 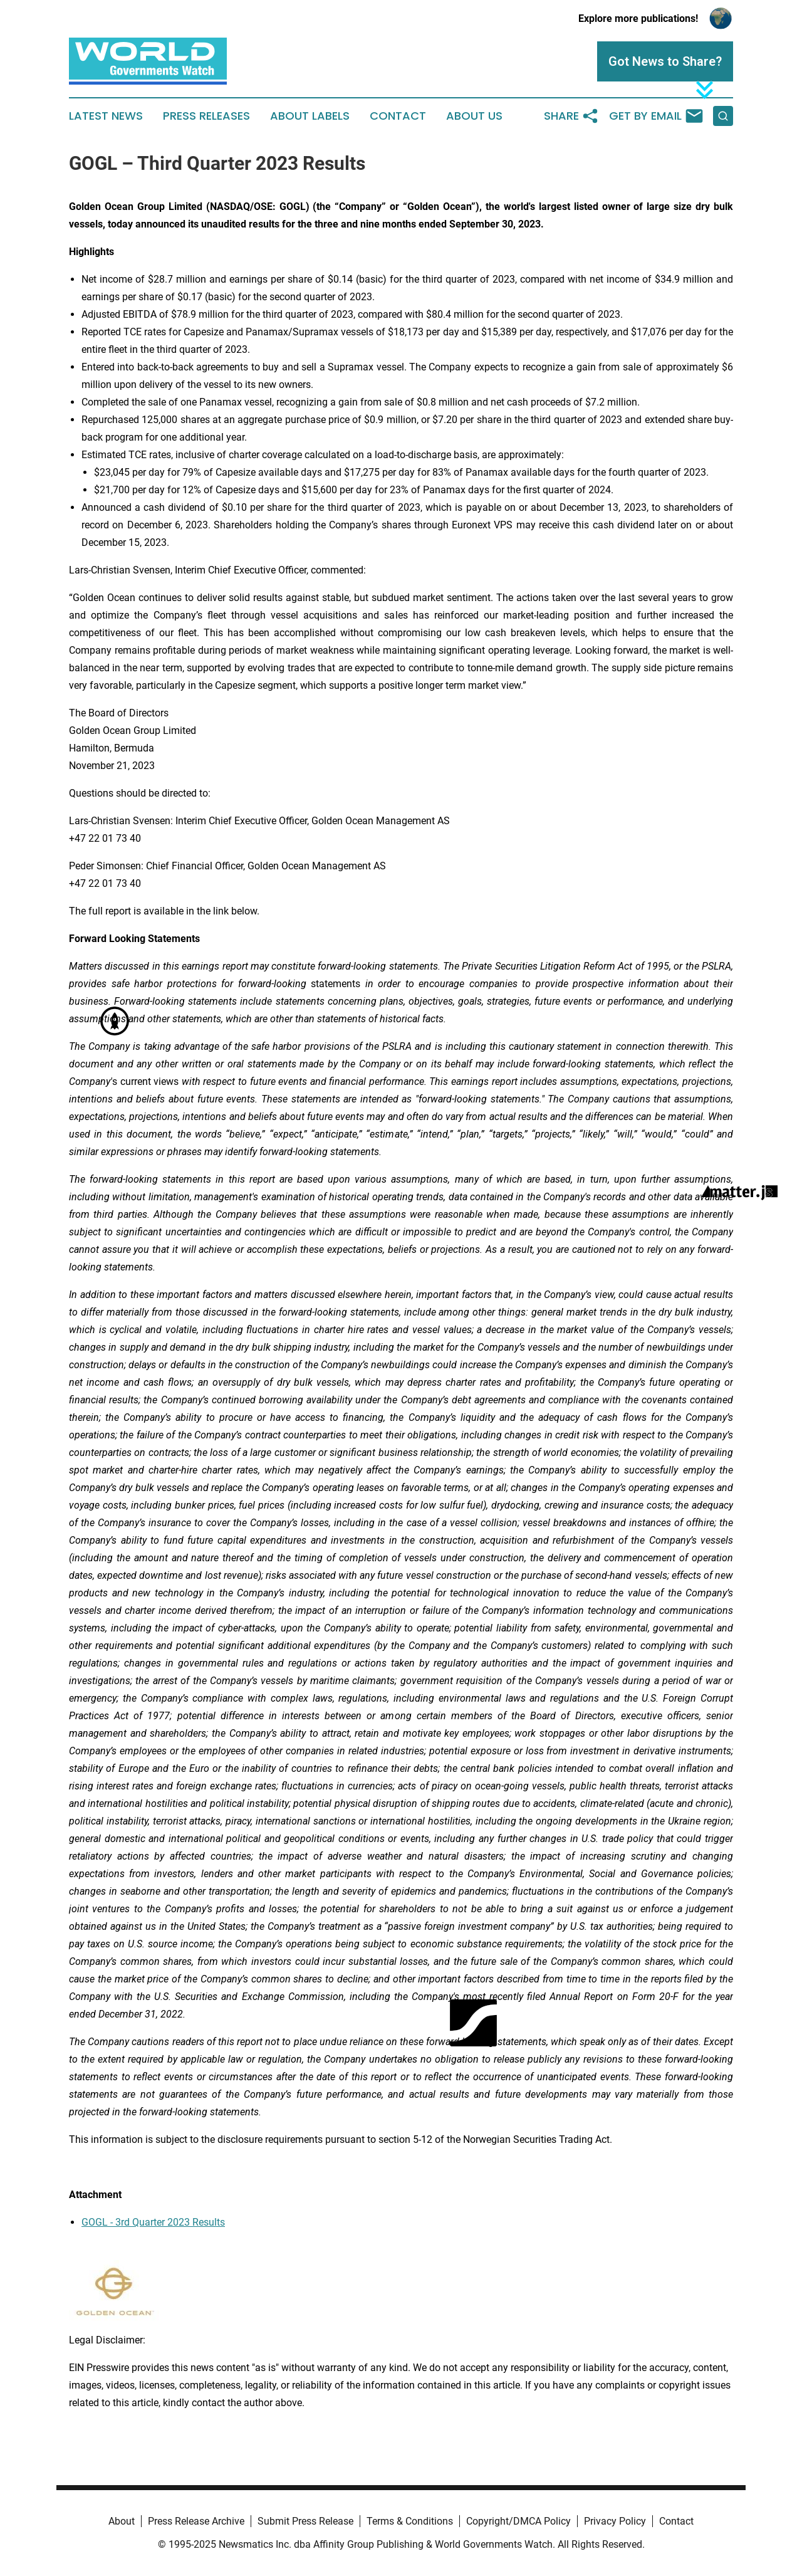 I want to click on visit proto.io website or app, so click(x=115, y=1021).